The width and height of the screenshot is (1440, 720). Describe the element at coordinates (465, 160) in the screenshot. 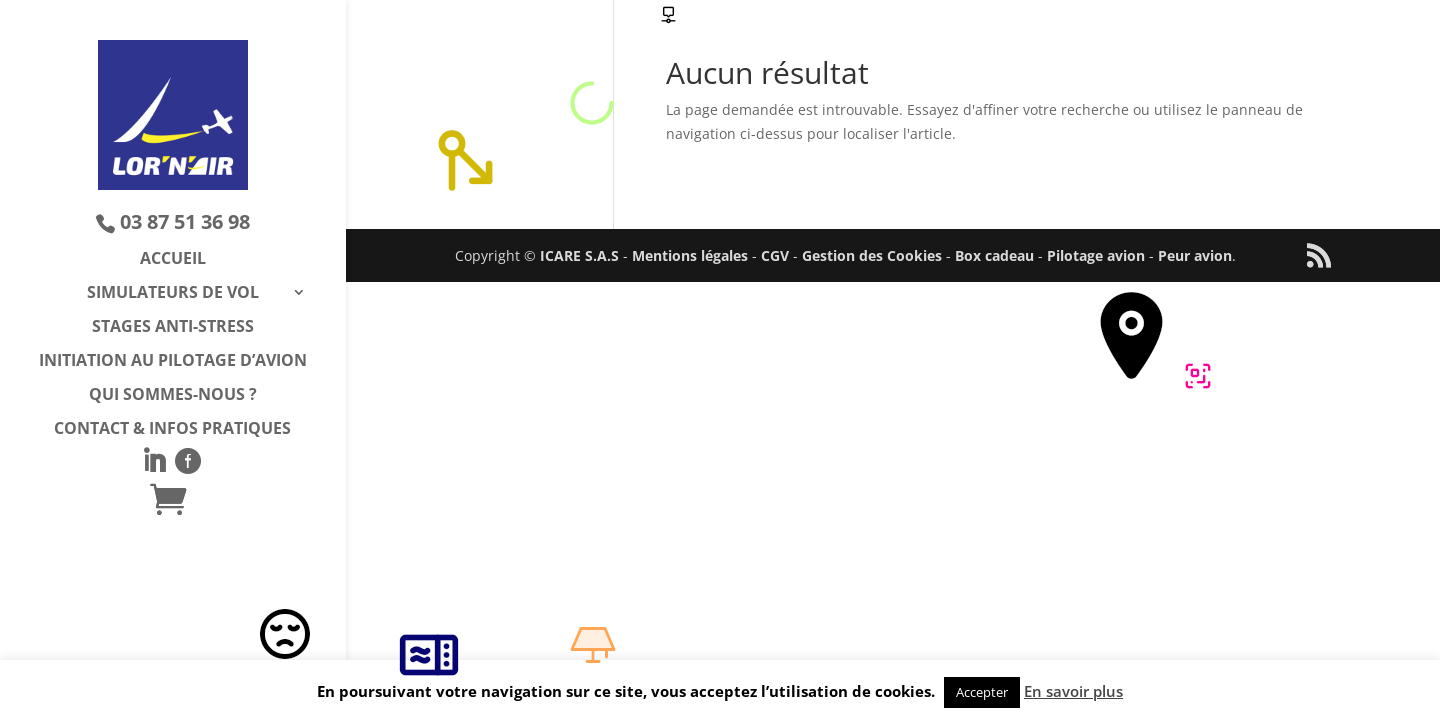

I see `take the first right exit at the roundabout` at that location.